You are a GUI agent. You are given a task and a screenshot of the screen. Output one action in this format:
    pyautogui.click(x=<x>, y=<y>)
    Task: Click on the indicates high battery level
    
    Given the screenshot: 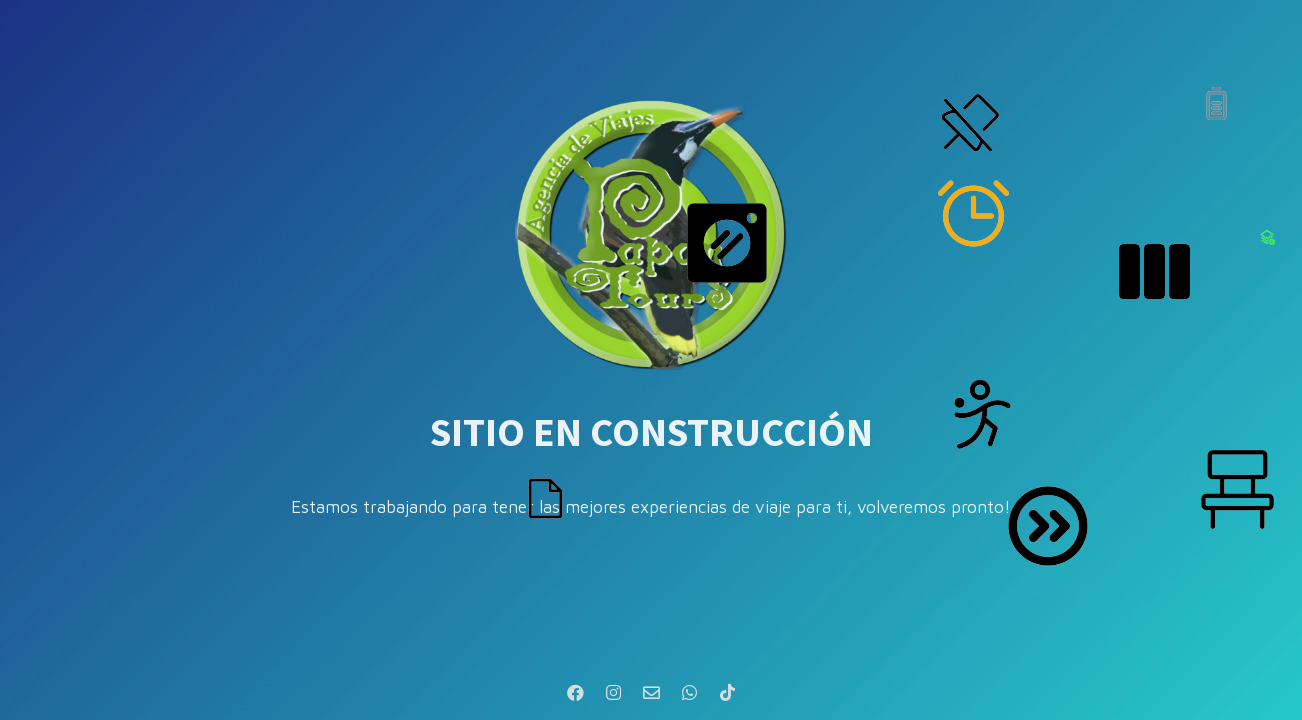 What is the action you would take?
    pyautogui.click(x=1216, y=103)
    